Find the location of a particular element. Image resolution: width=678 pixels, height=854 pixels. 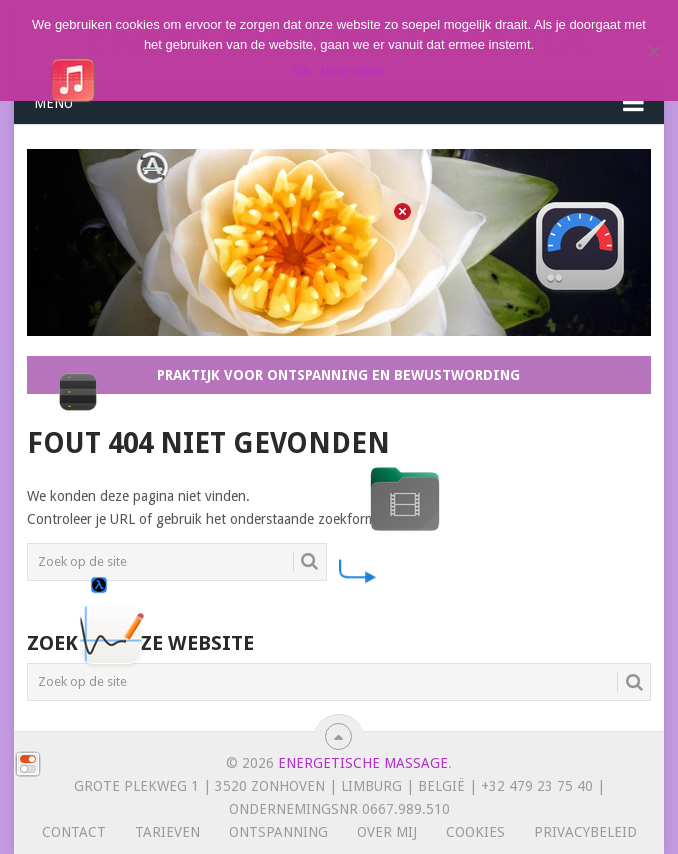

open system resource monitor is located at coordinates (580, 246).